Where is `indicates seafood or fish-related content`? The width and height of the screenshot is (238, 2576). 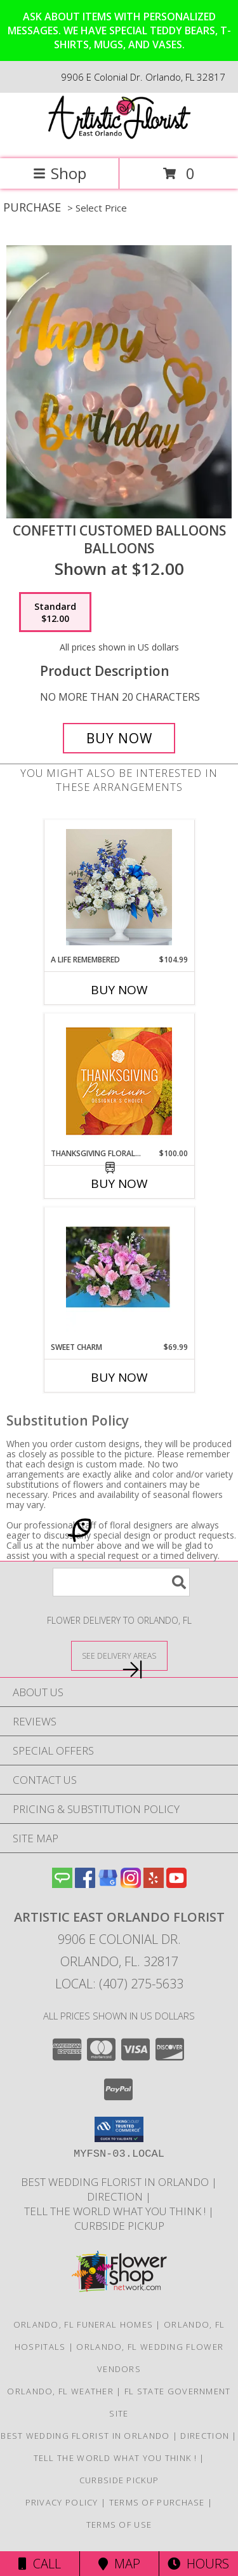
indicates seafood or fish-related content is located at coordinates (80, 1529).